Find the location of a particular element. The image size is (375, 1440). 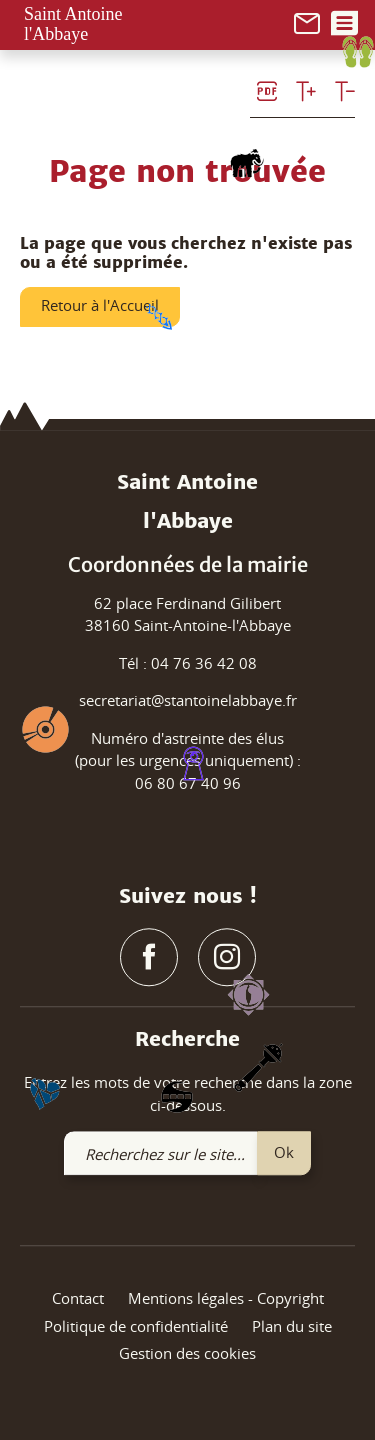

indicates someone may be watching or monitoring activity is located at coordinates (193, 763).